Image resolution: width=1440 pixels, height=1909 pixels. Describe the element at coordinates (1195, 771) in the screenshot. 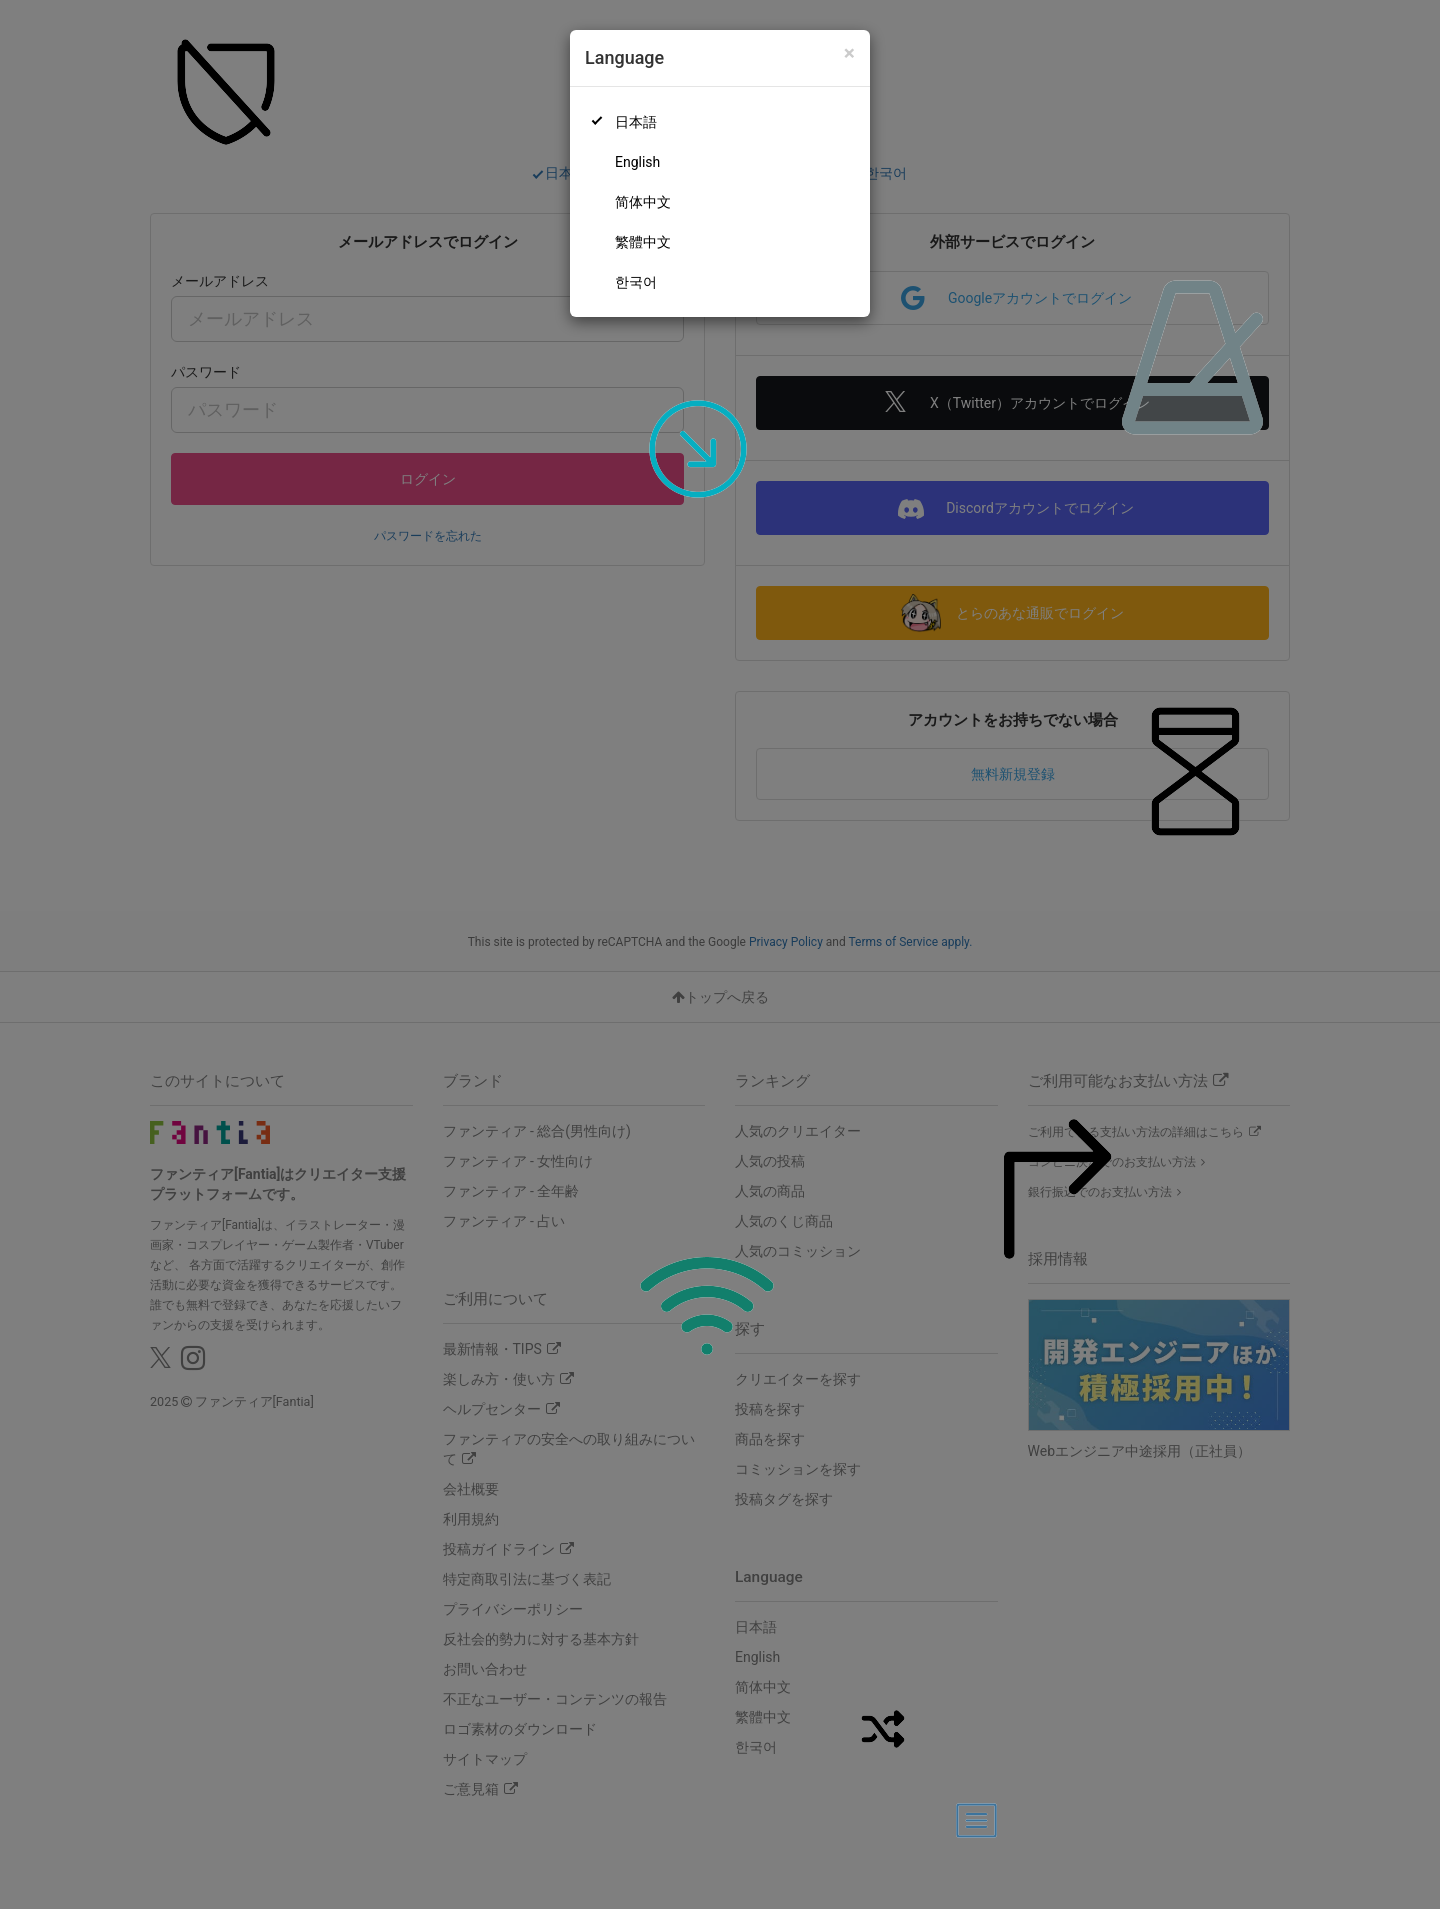

I see `indicates a timer or countdown in progress` at that location.